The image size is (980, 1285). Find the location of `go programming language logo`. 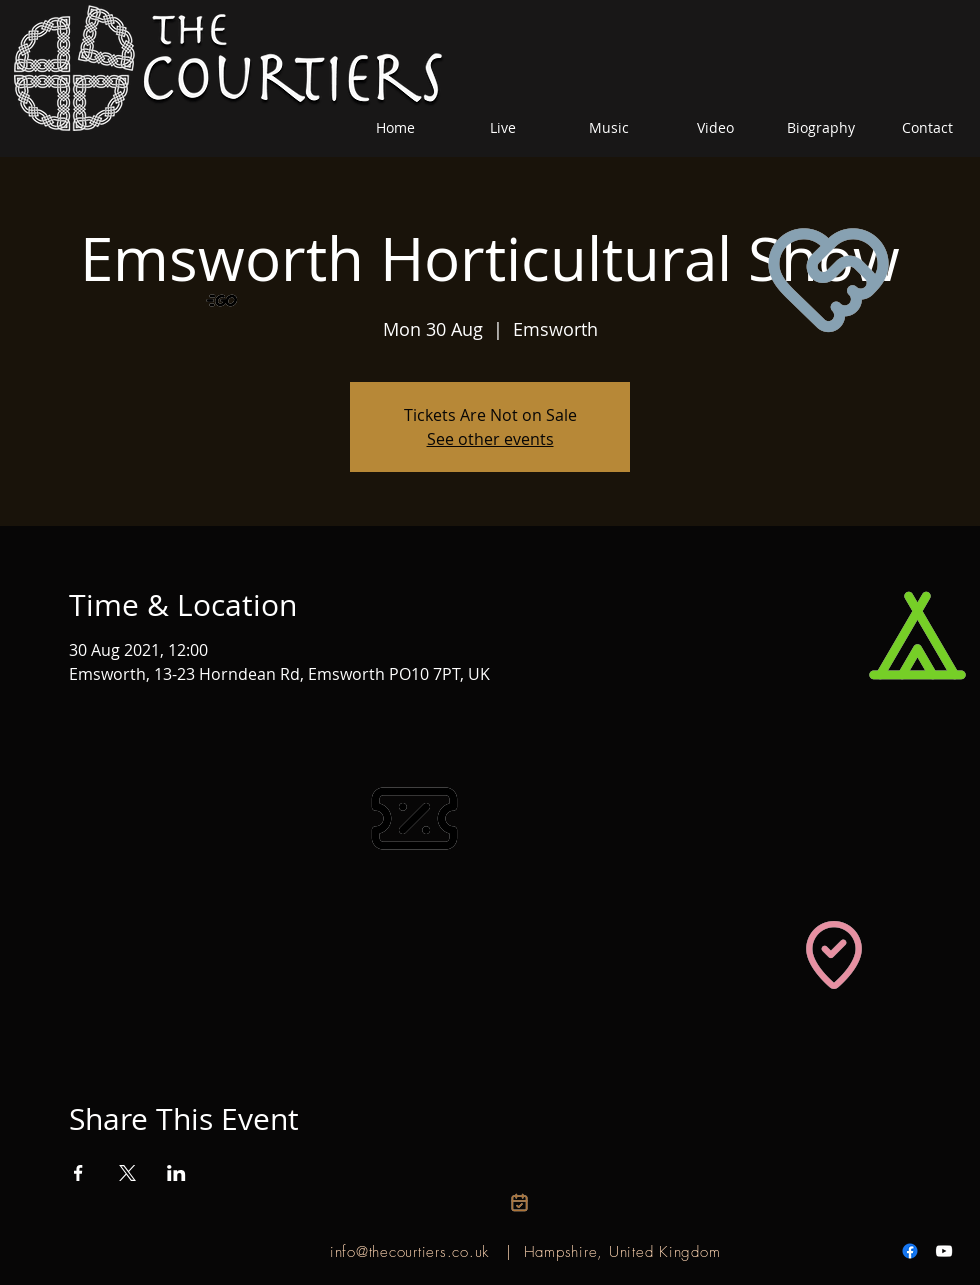

go programming language logo is located at coordinates (222, 300).